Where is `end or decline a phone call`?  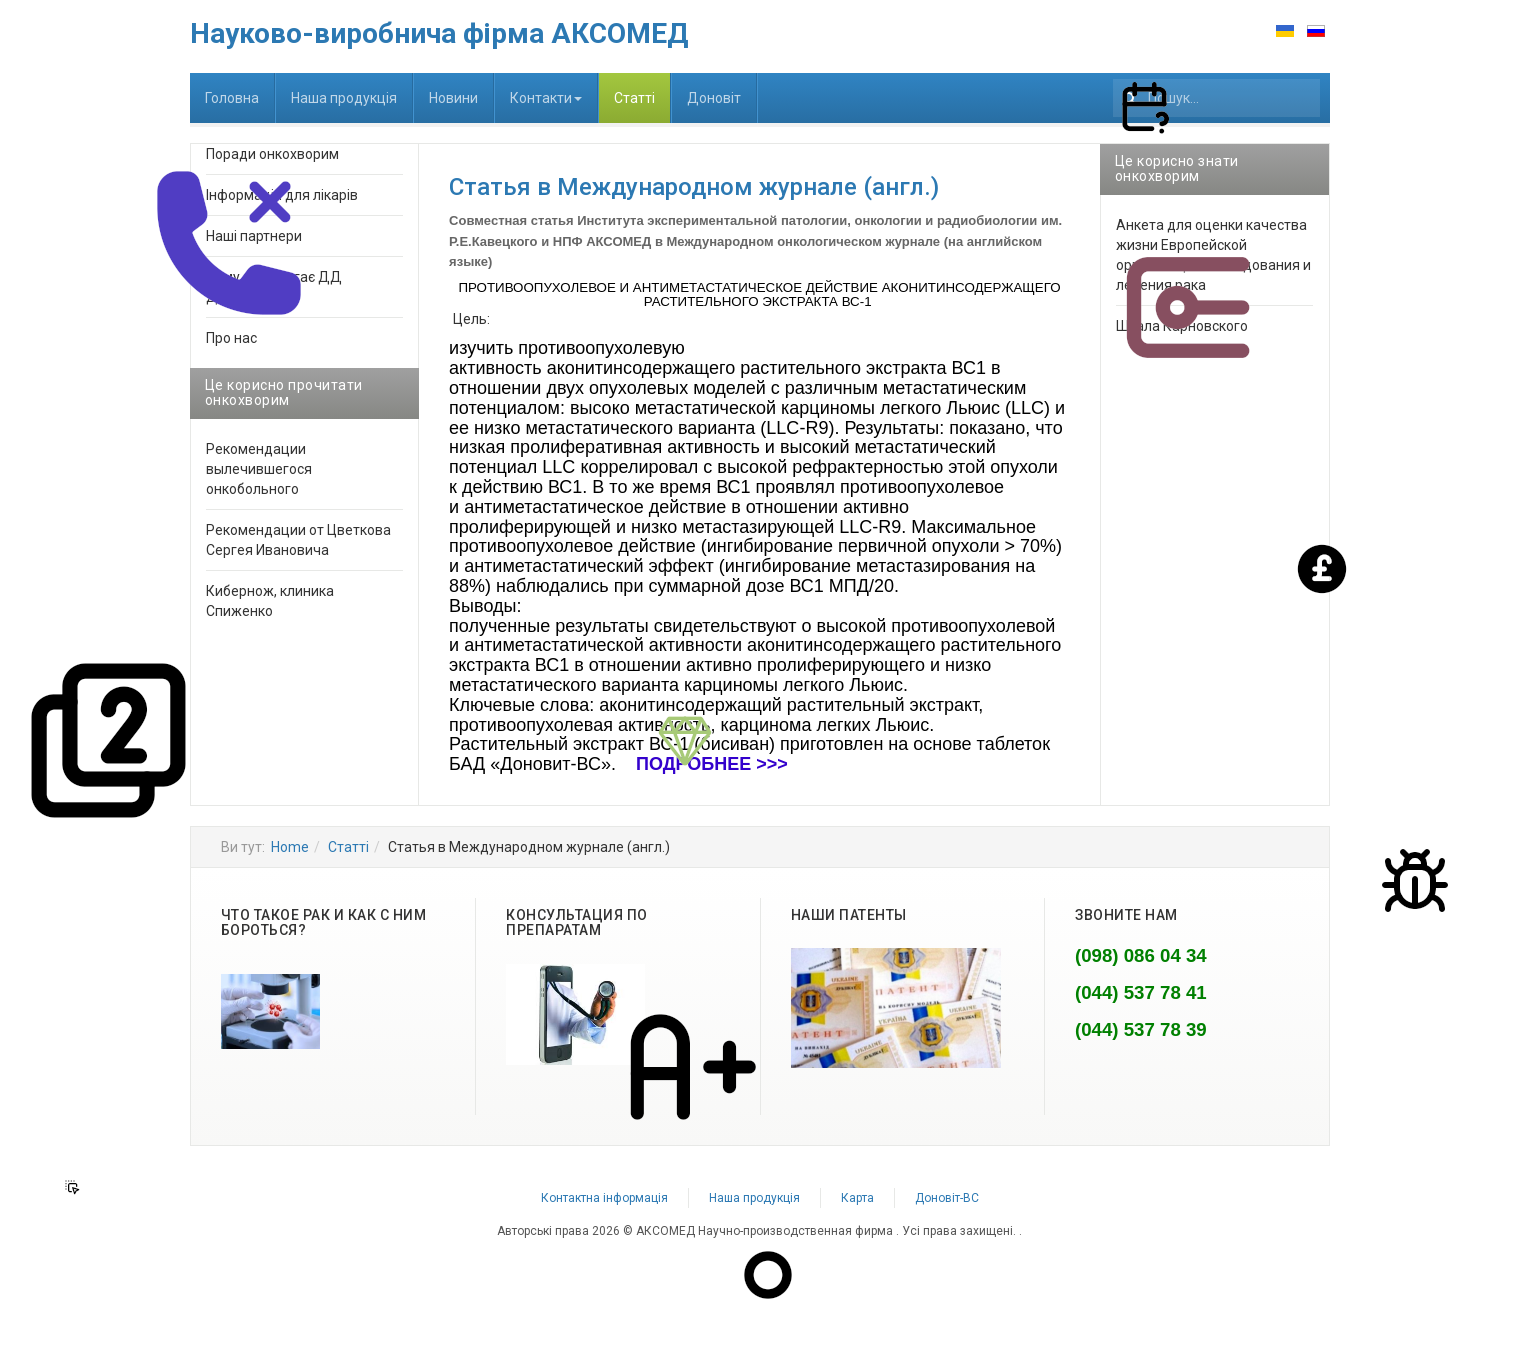
end or decline a phone call is located at coordinates (229, 243).